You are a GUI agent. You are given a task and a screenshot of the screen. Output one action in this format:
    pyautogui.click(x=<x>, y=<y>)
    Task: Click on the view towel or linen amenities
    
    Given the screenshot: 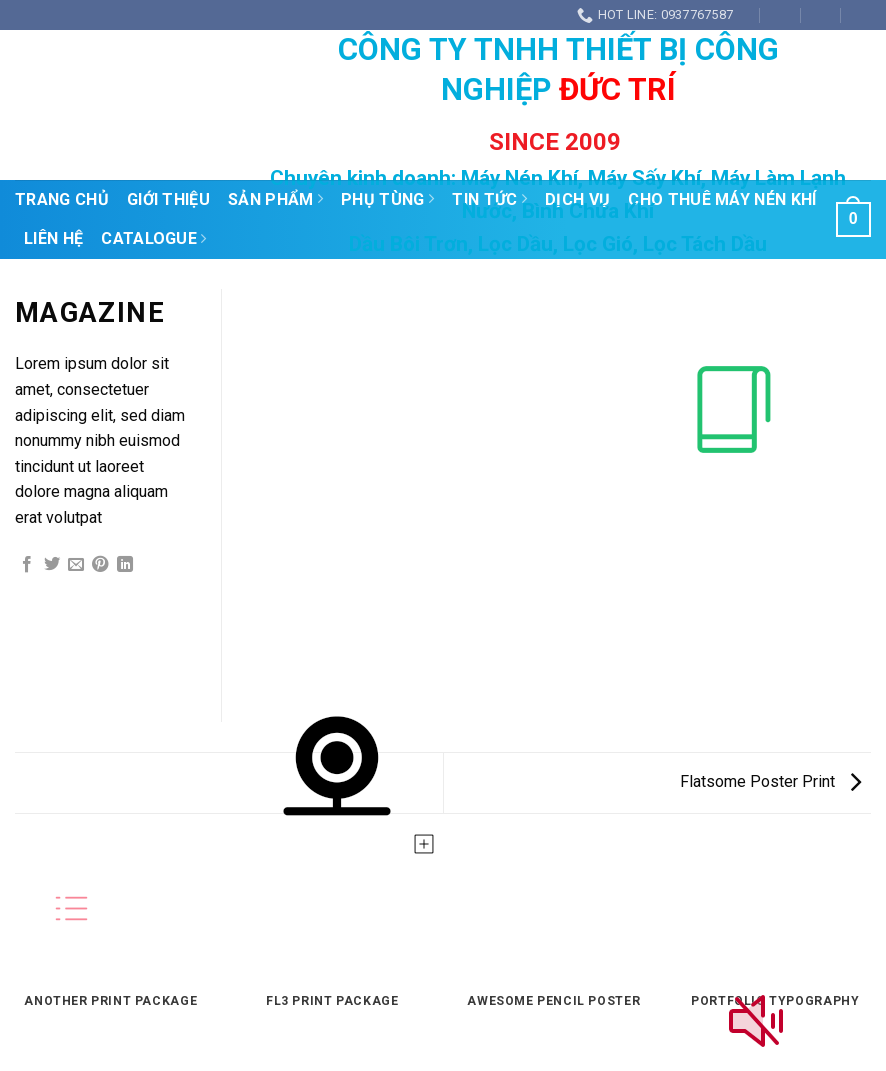 What is the action you would take?
    pyautogui.click(x=730, y=409)
    